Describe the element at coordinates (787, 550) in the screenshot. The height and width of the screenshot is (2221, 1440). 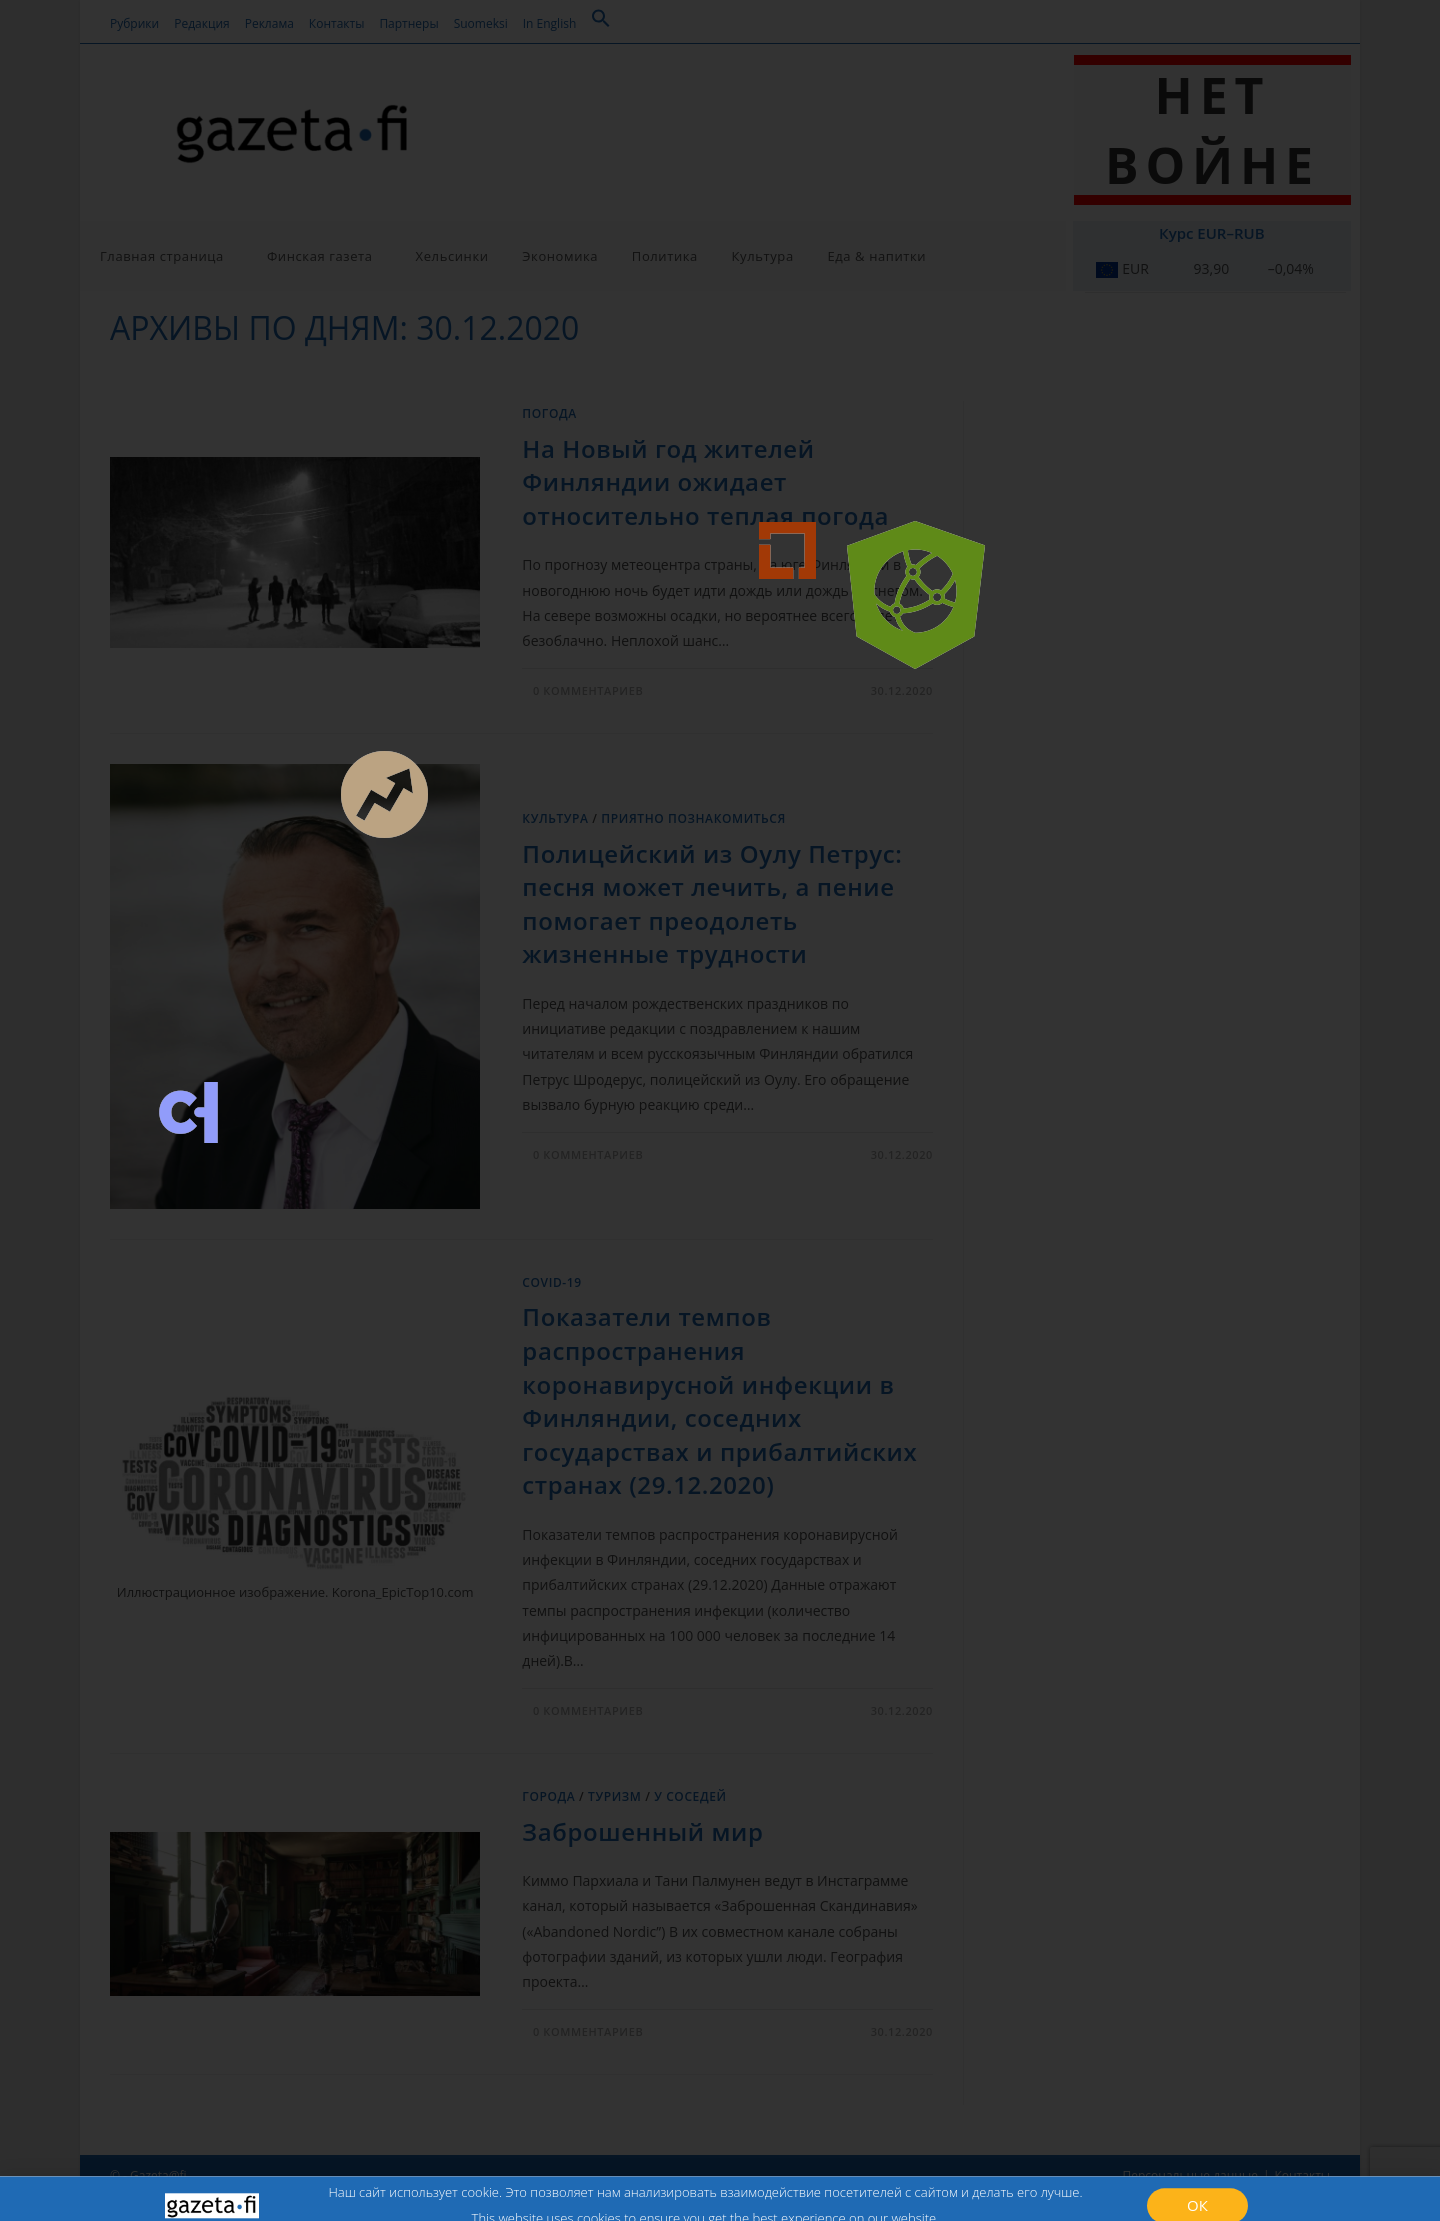
I see `linux foundation logo` at that location.